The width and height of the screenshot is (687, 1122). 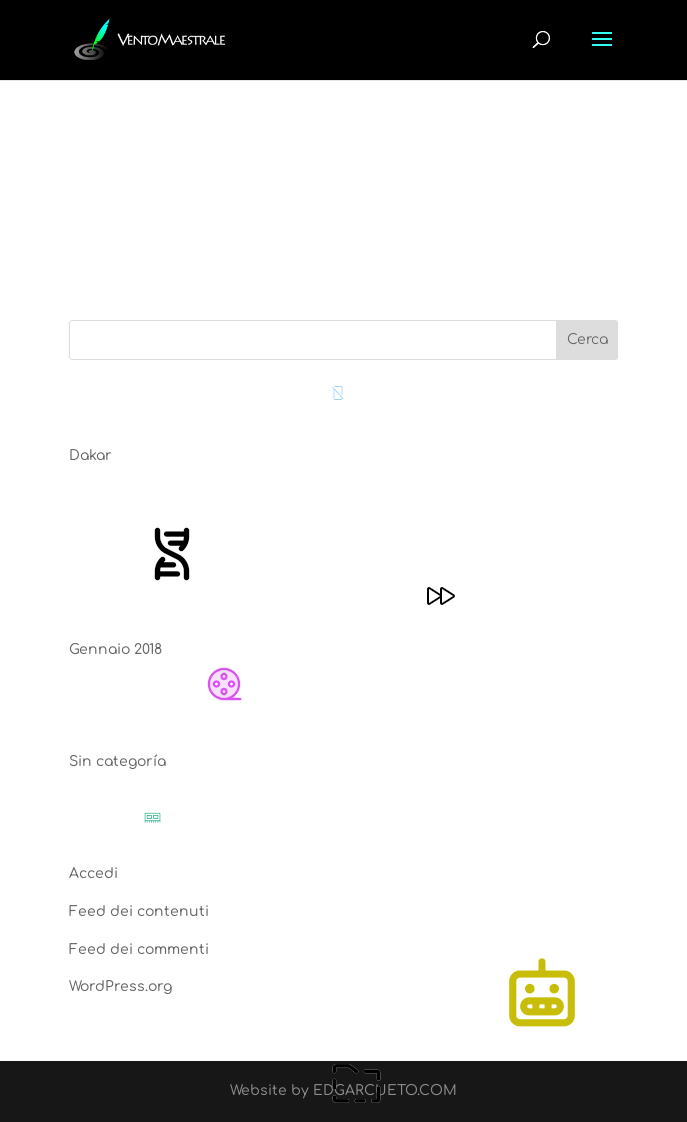 I want to click on view device memory or RAM usage, so click(x=152, y=817).